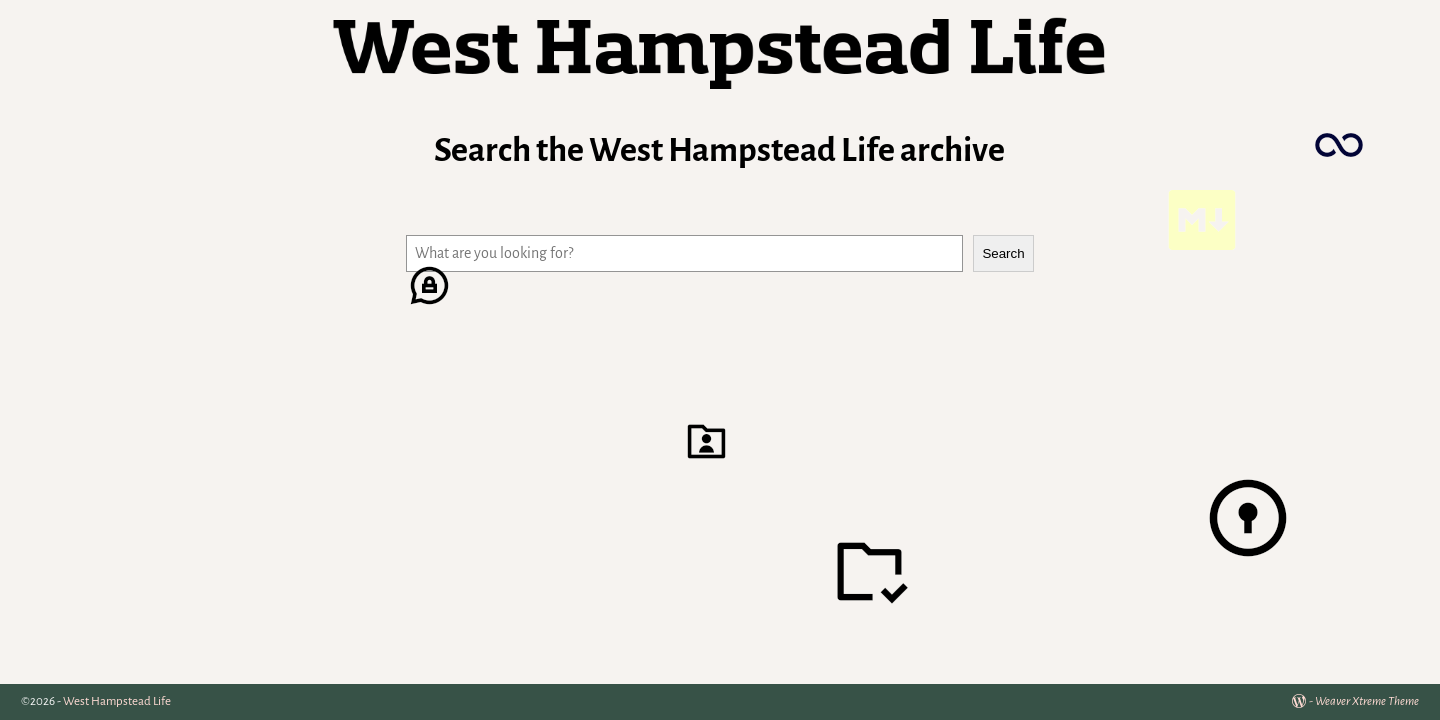  What do you see at coordinates (706, 441) in the screenshot?
I see `access user profile documents` at bounding box center [706, 441].